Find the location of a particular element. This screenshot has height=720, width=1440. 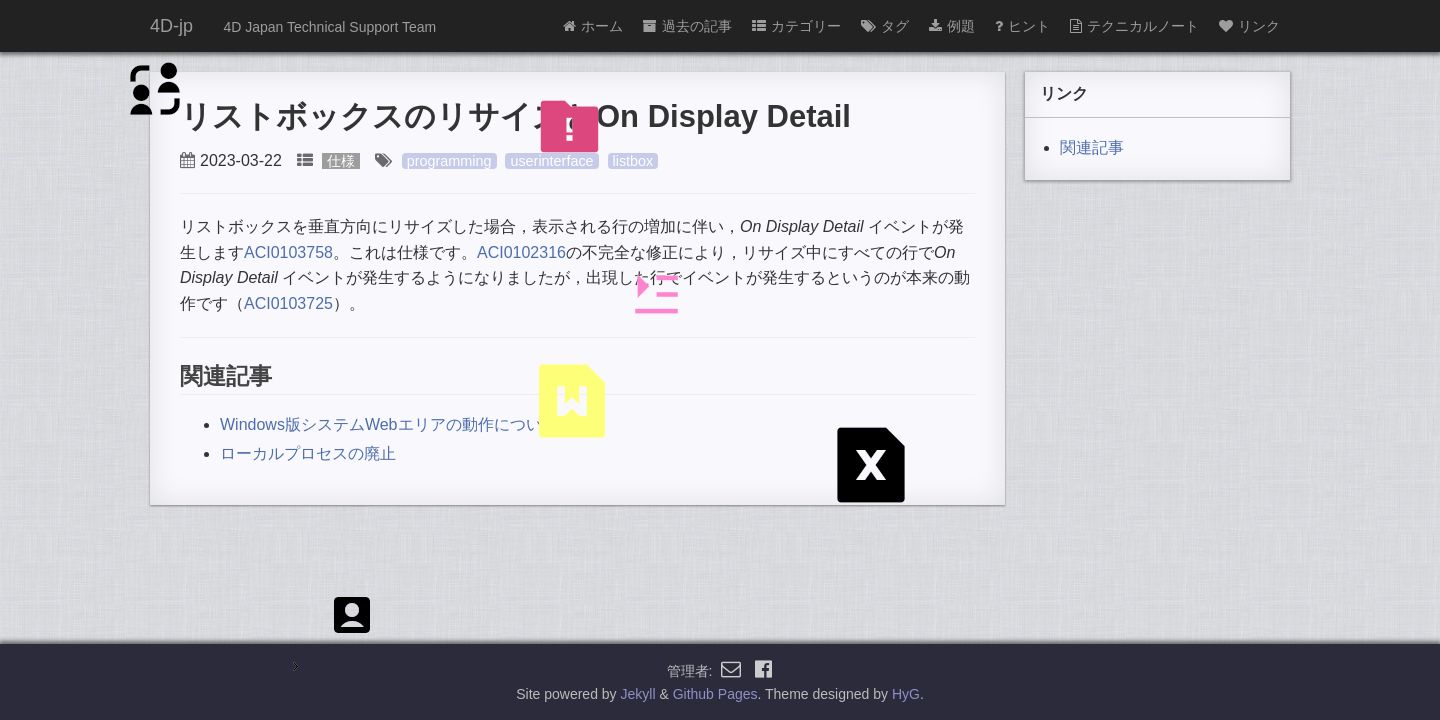

navigate to the next item or screen is located at coordinates (295, 666).